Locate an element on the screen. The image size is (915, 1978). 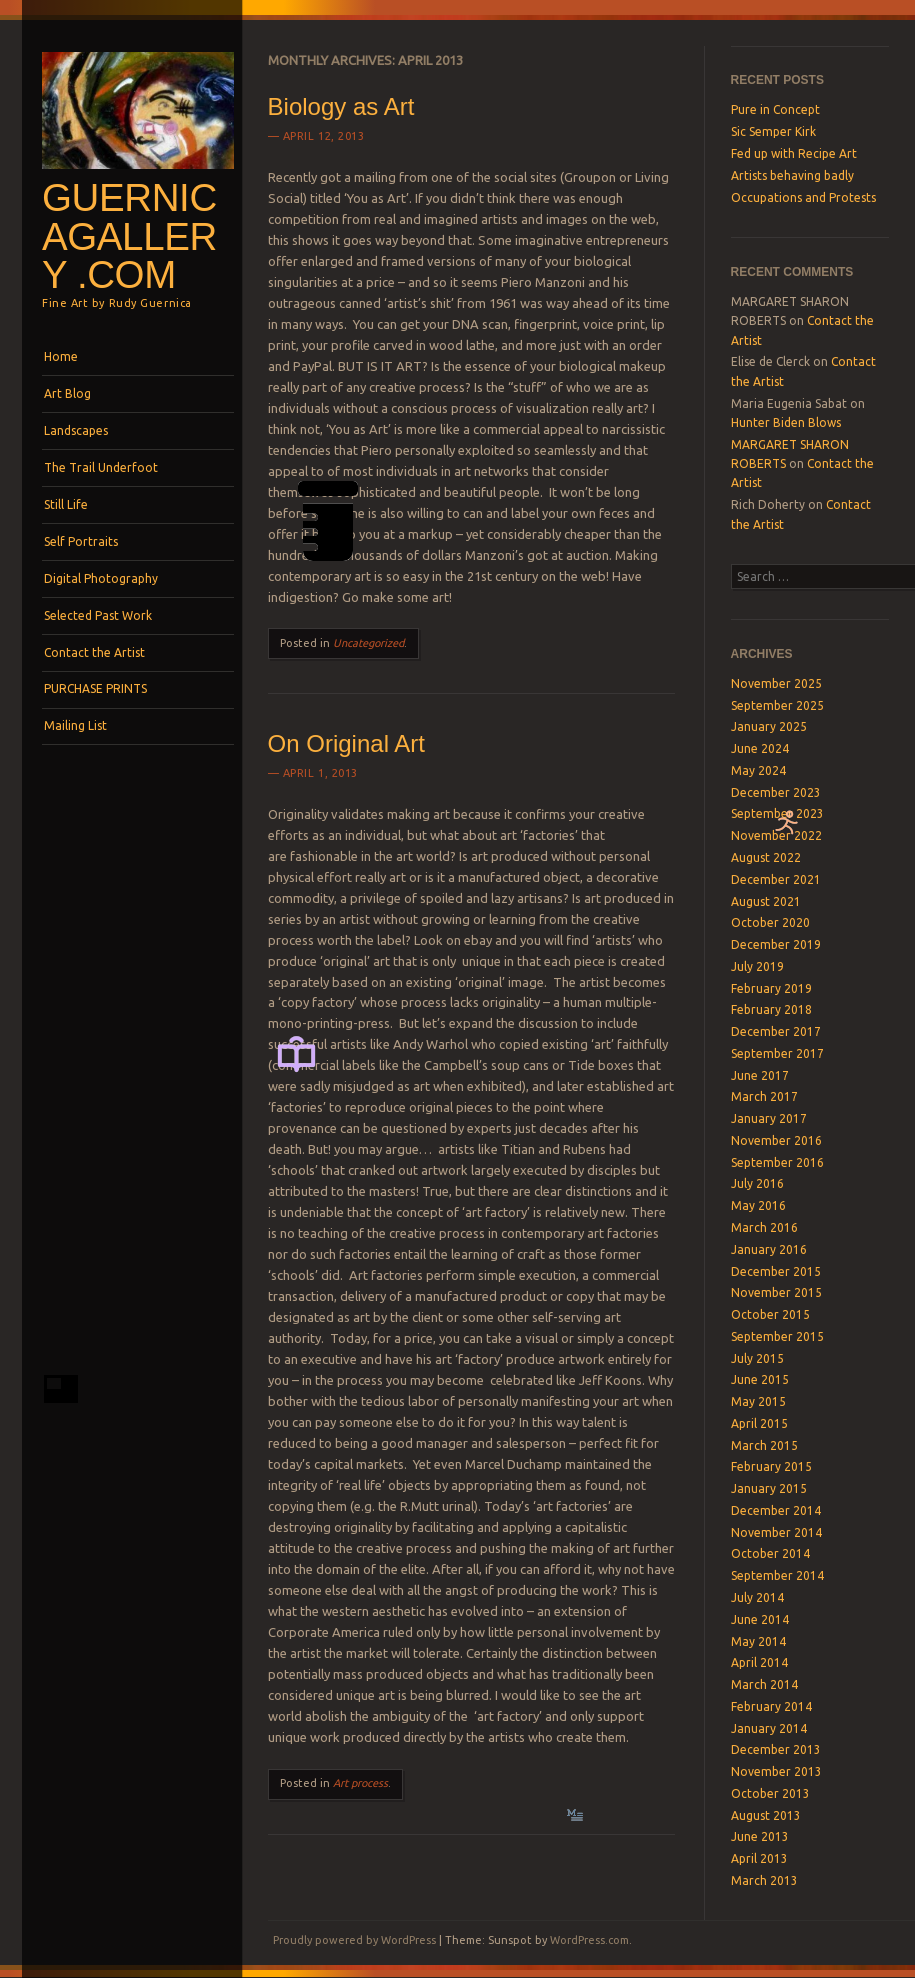
read article on medium is located at coordinates (575, 1815).